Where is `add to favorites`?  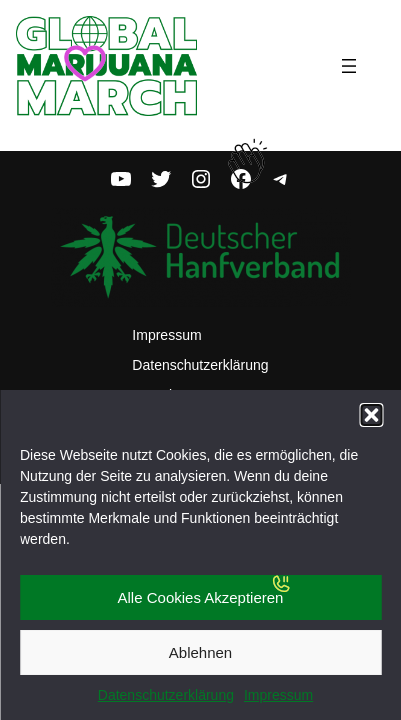 add to favorites is located at coordinates (85, 62).